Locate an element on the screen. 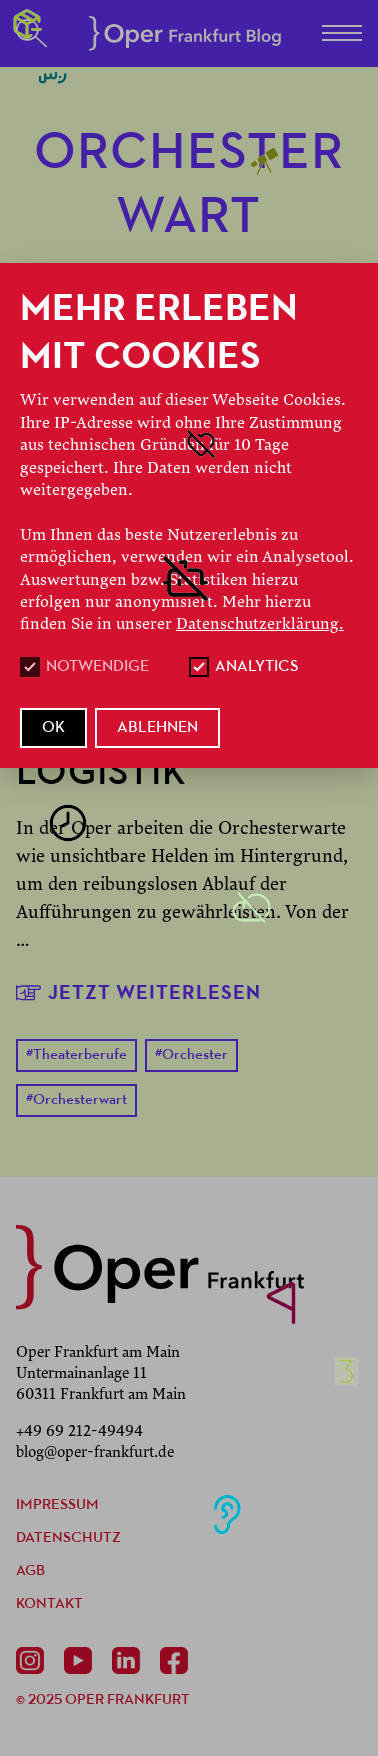 This screenshot has height=1756, width=378. indicates step three in a multi-step process is located at coordinates (346, 1371).